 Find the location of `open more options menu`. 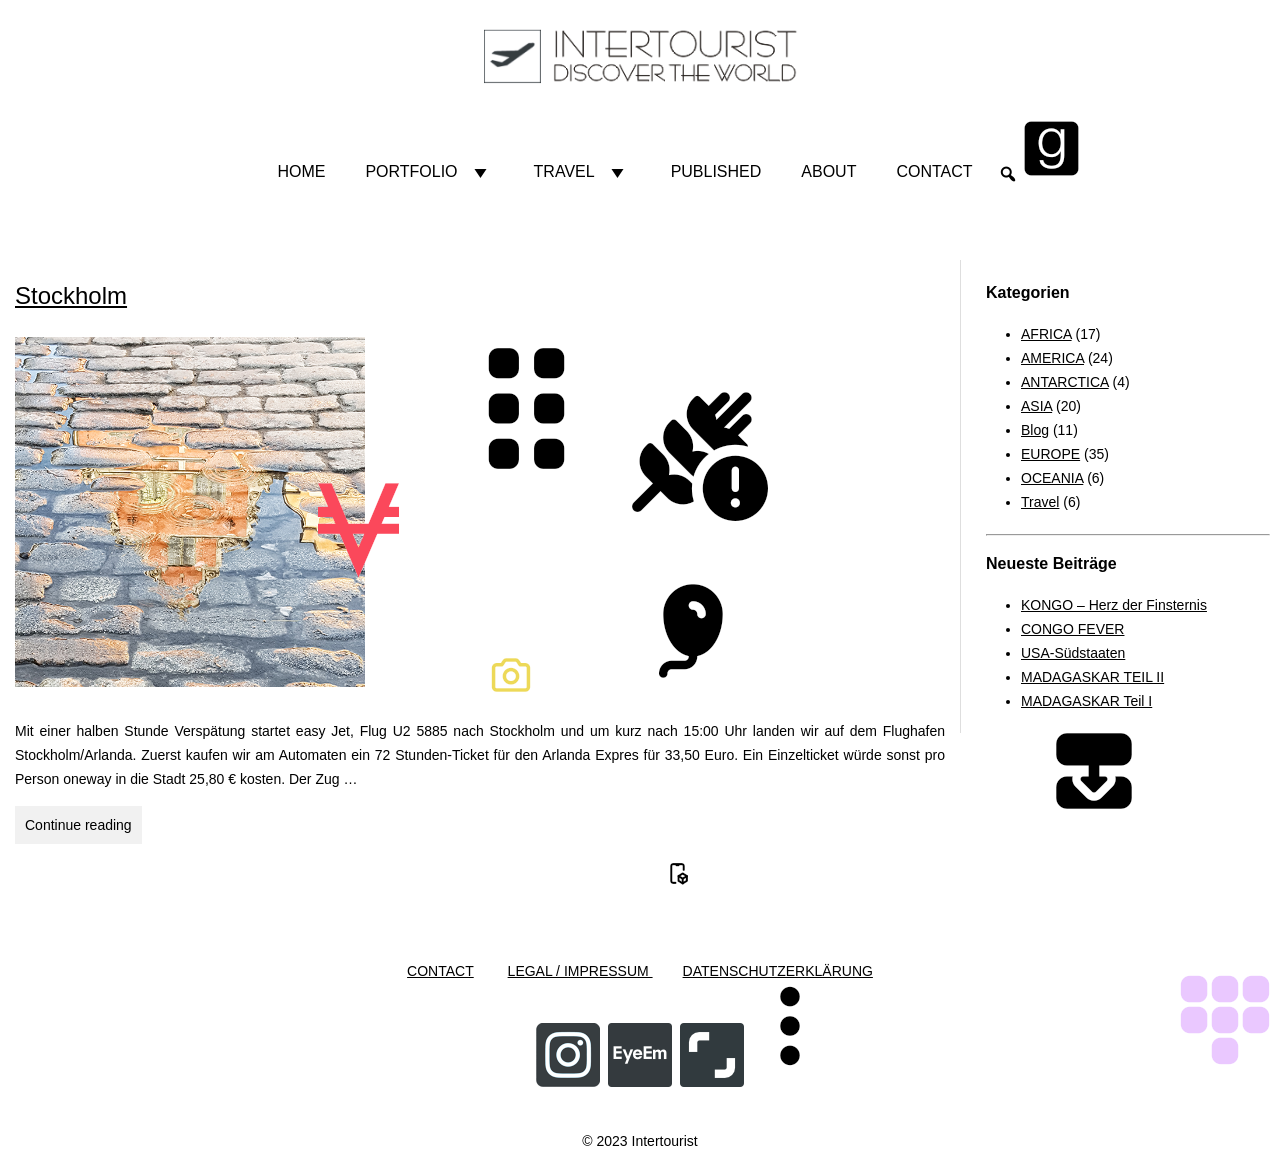

open more options menu is located at coordinates (790, 1026).